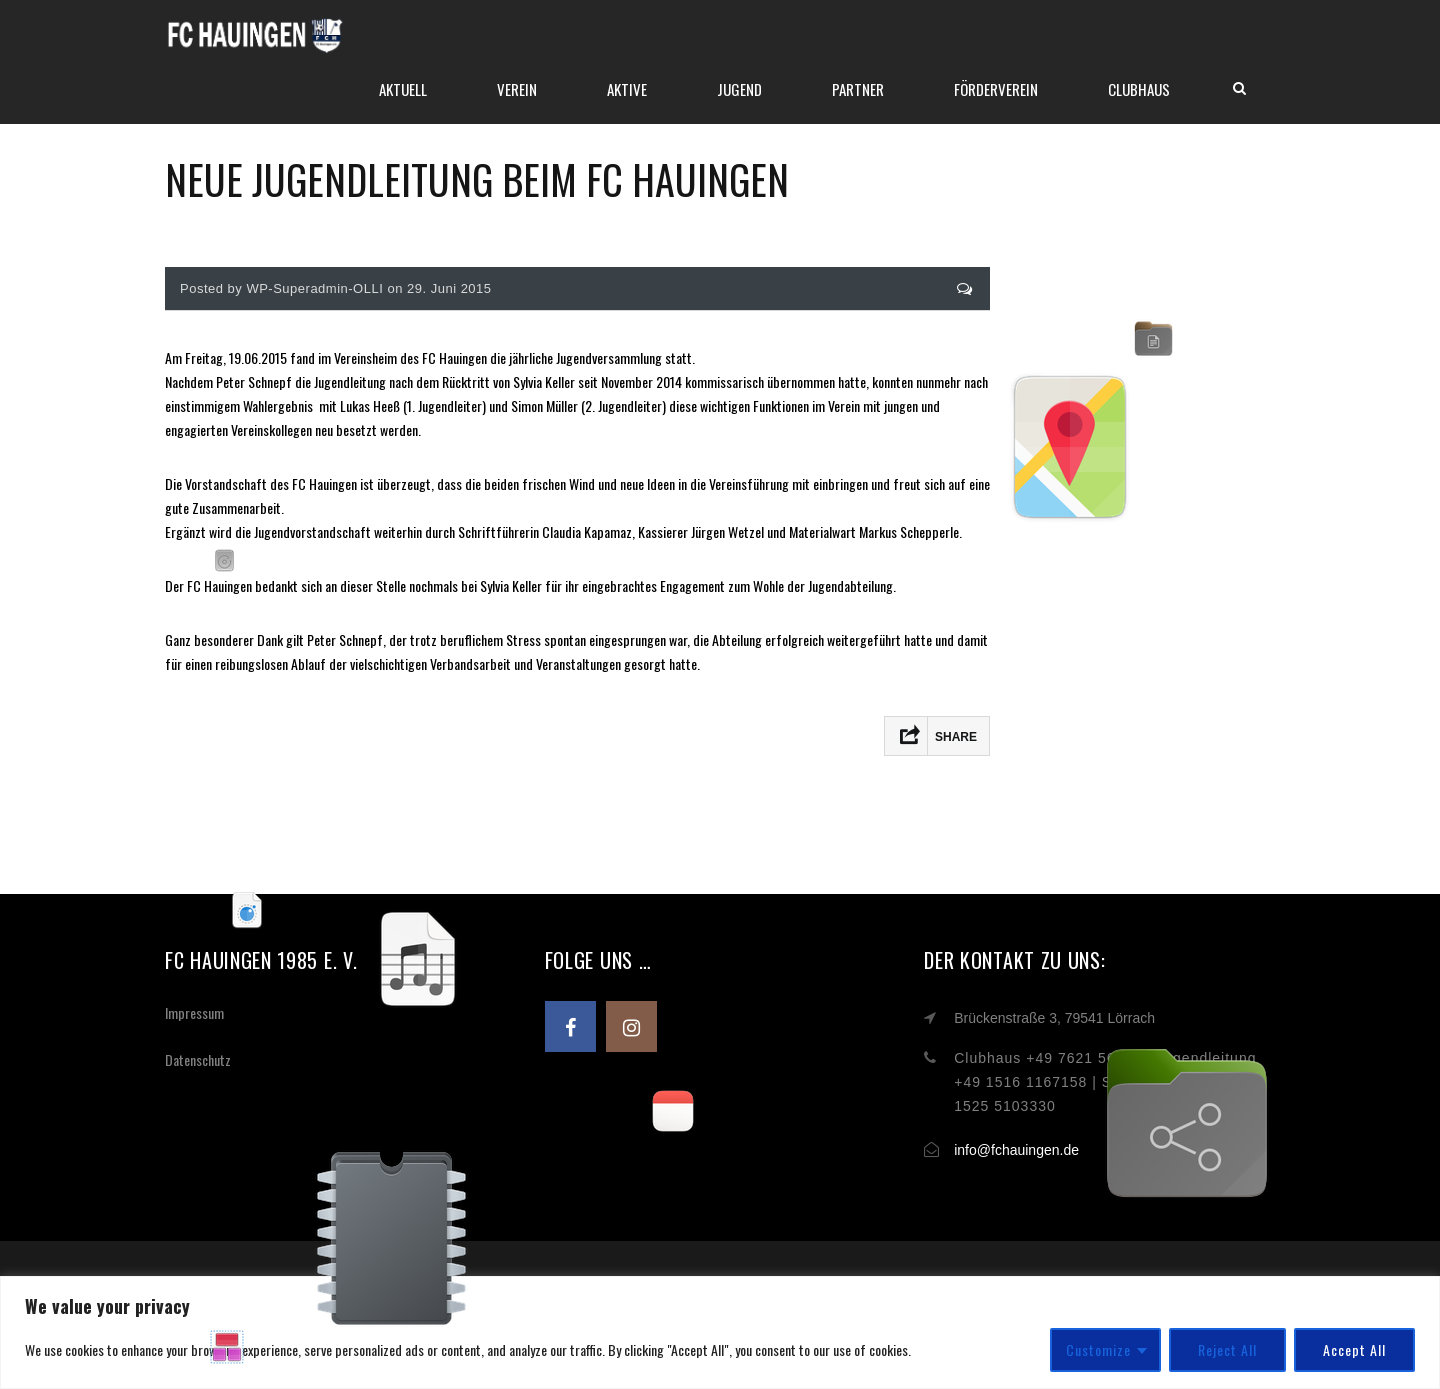 This screenshot has height=1389, width=1440. Describe the element at coordinates (1153, 338) in the screenshot. I see `open your documents folder` at that location.